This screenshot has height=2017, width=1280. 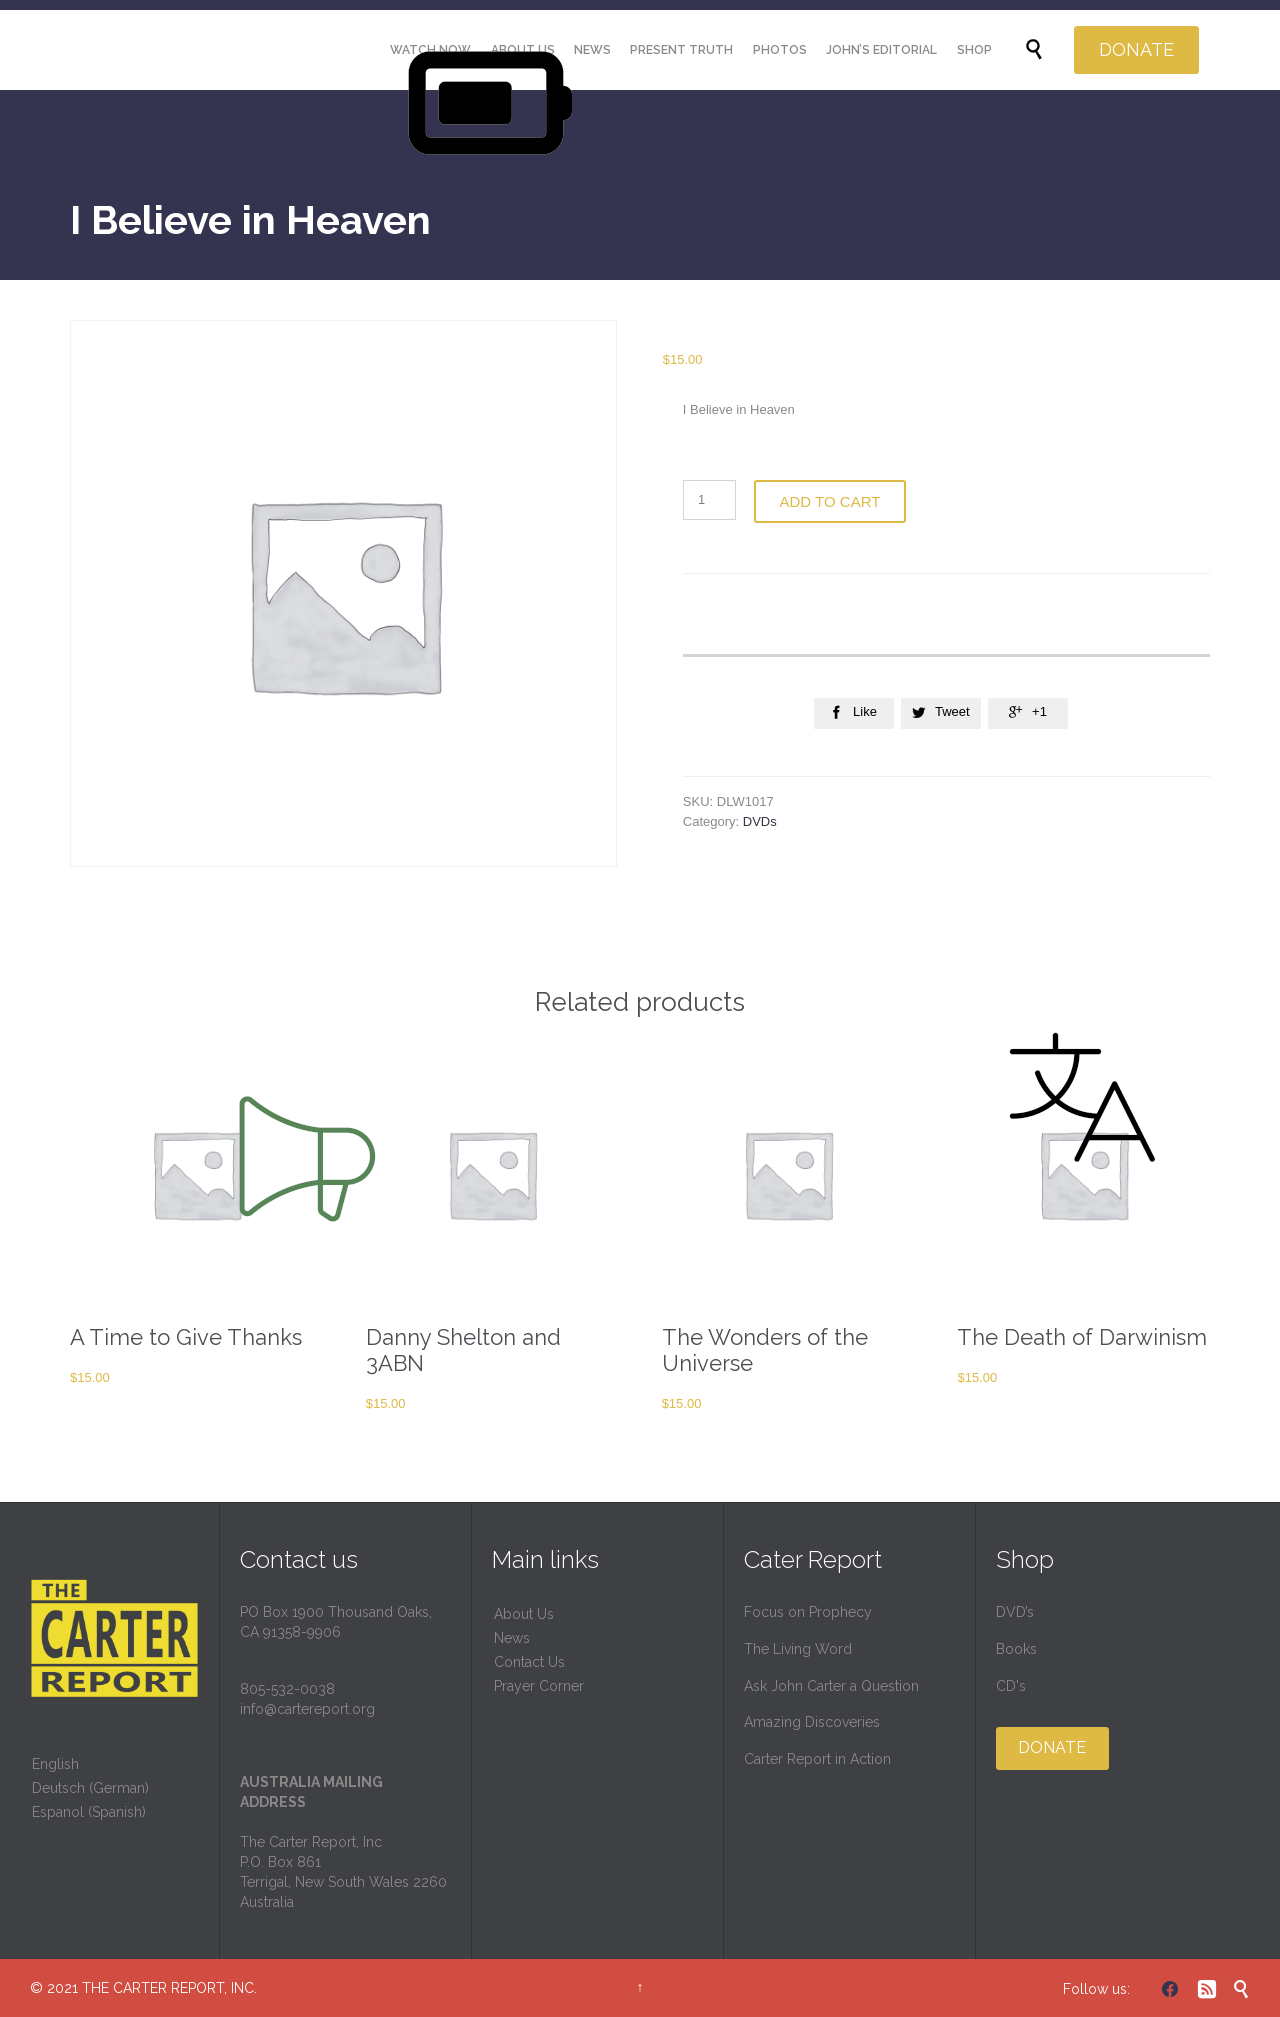 What do you see at coordinates (299, 1161) in the screenshot?
I see `make an announcement or broadcast` at bounding box center [299, 1161].